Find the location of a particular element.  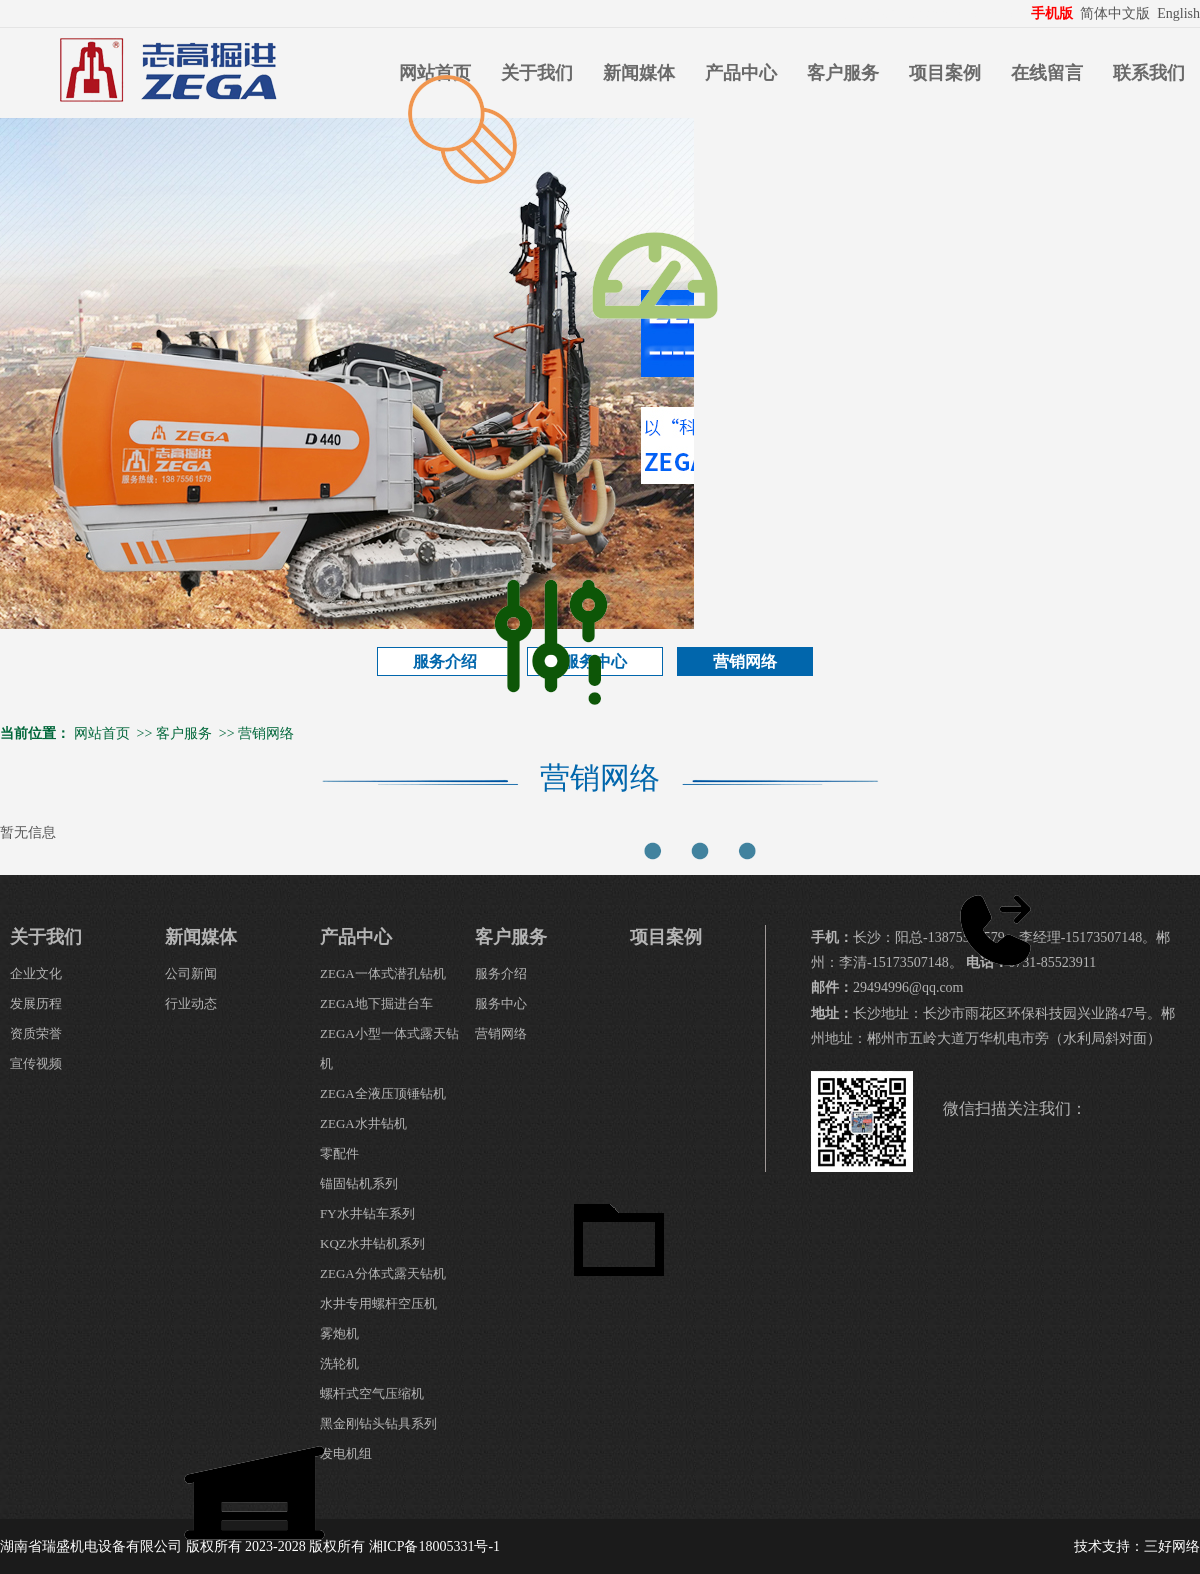

view performance metrics or speed is located at coordinates (655, 282).